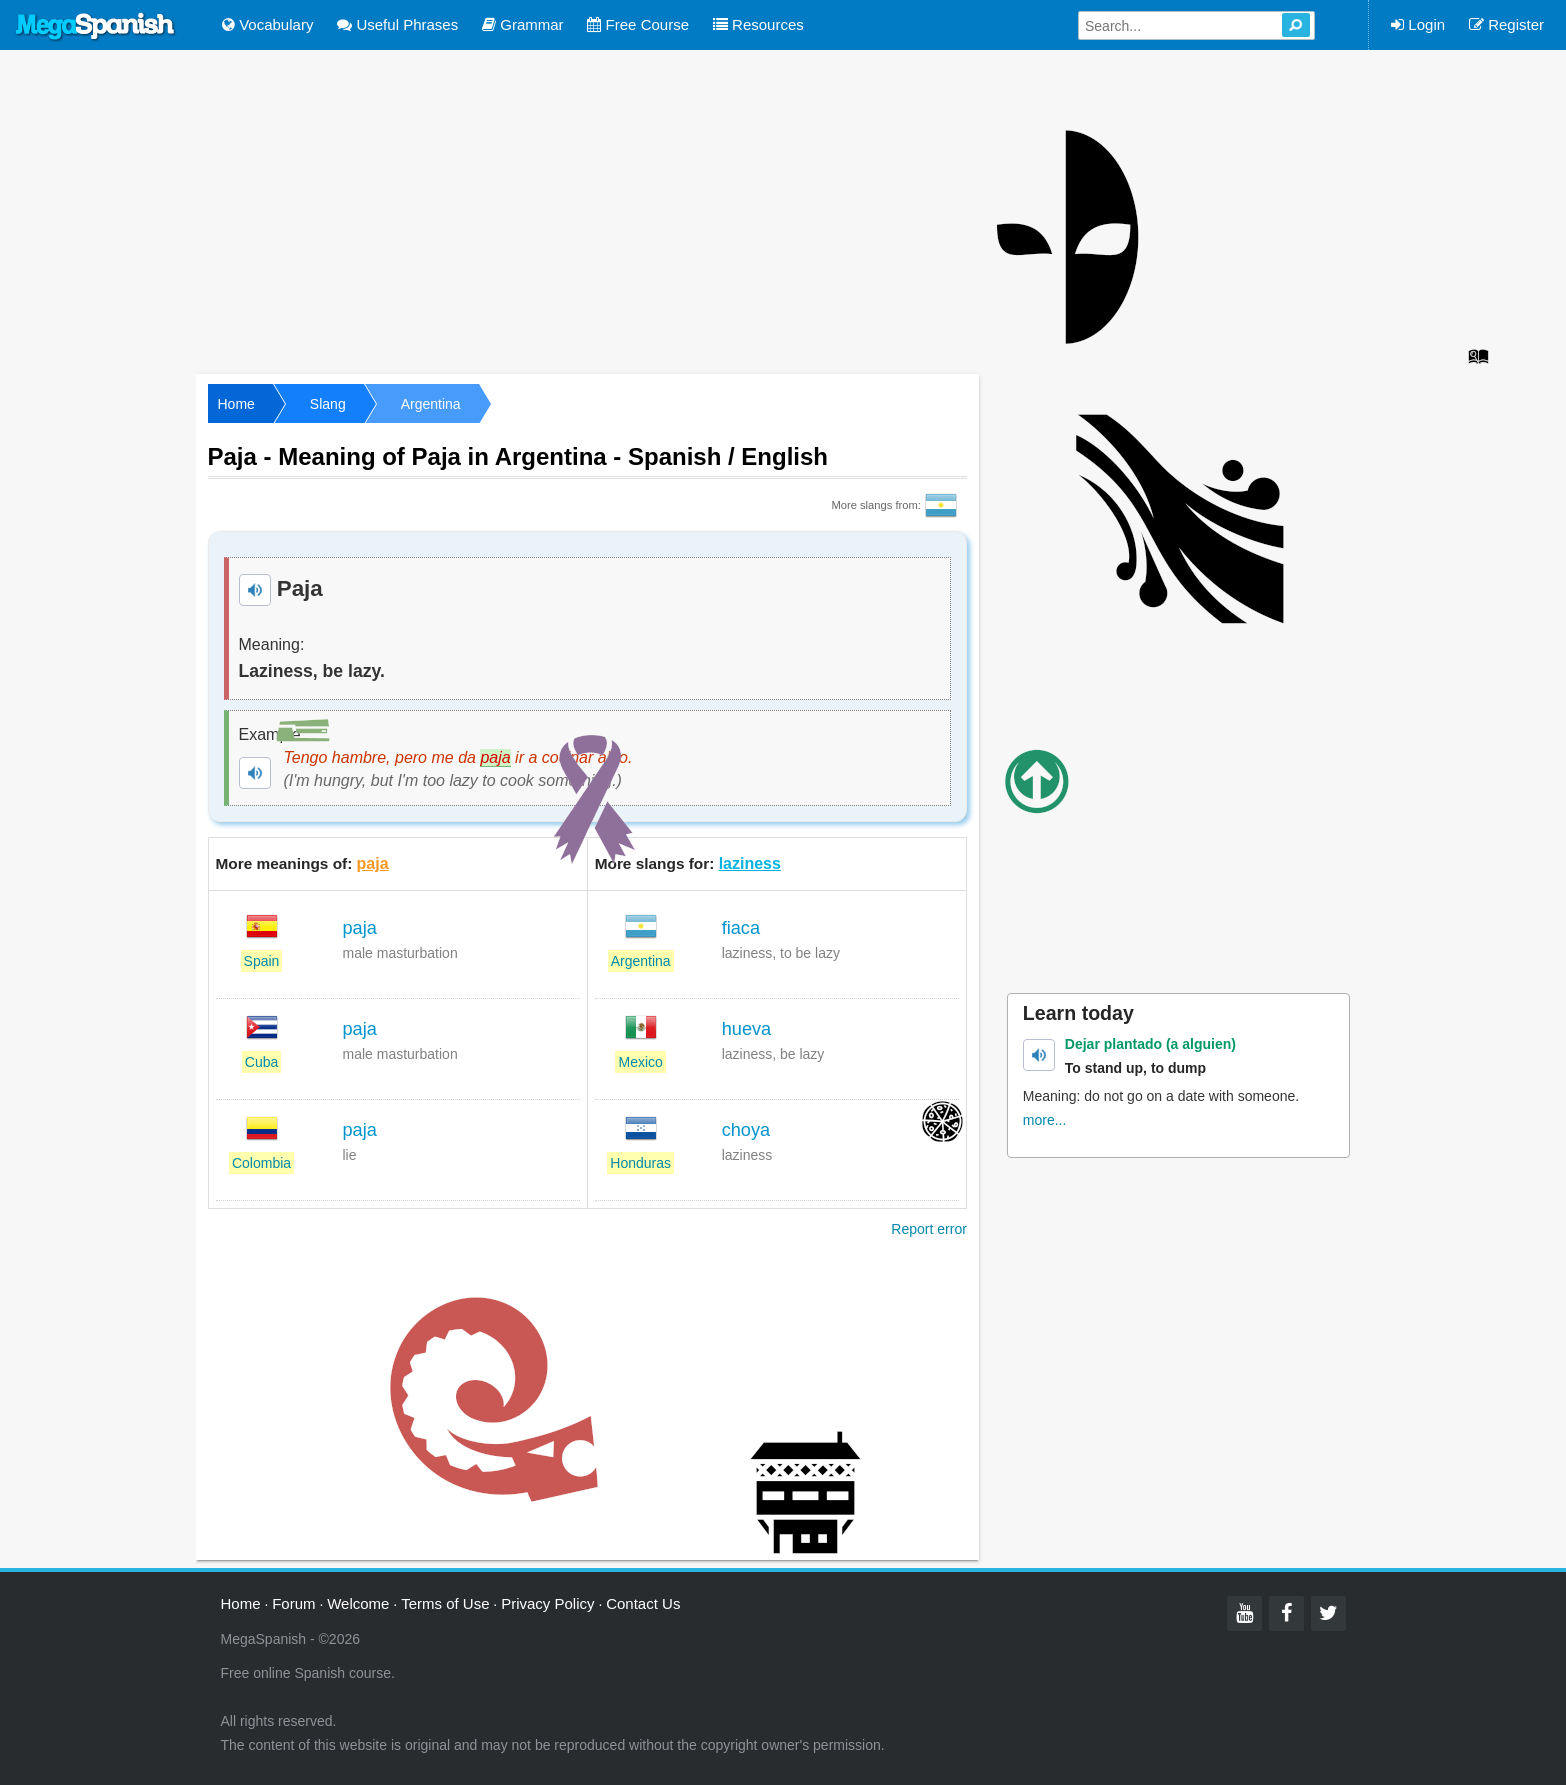 This screenshot has width=1566, height=1785. I want to click on search through archived documents, so click(1478, 356).